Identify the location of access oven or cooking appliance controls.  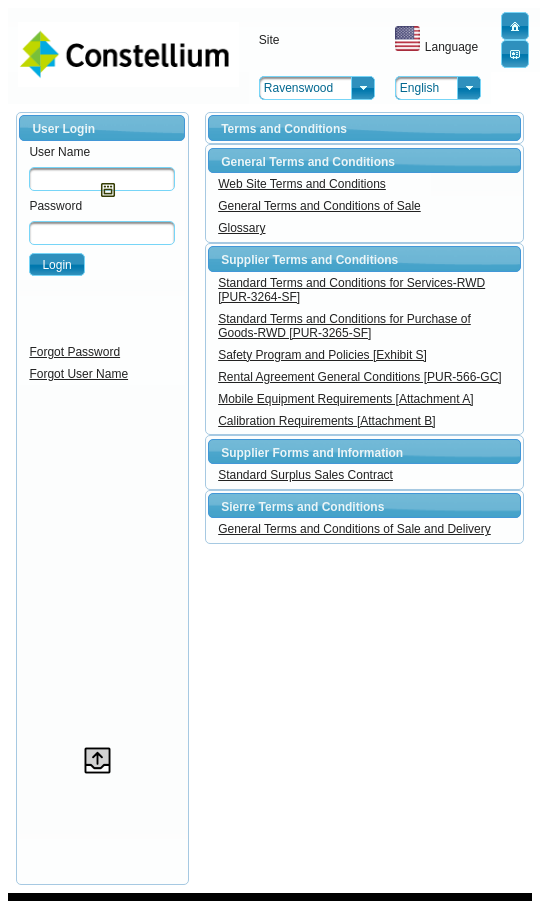
(108, 190).